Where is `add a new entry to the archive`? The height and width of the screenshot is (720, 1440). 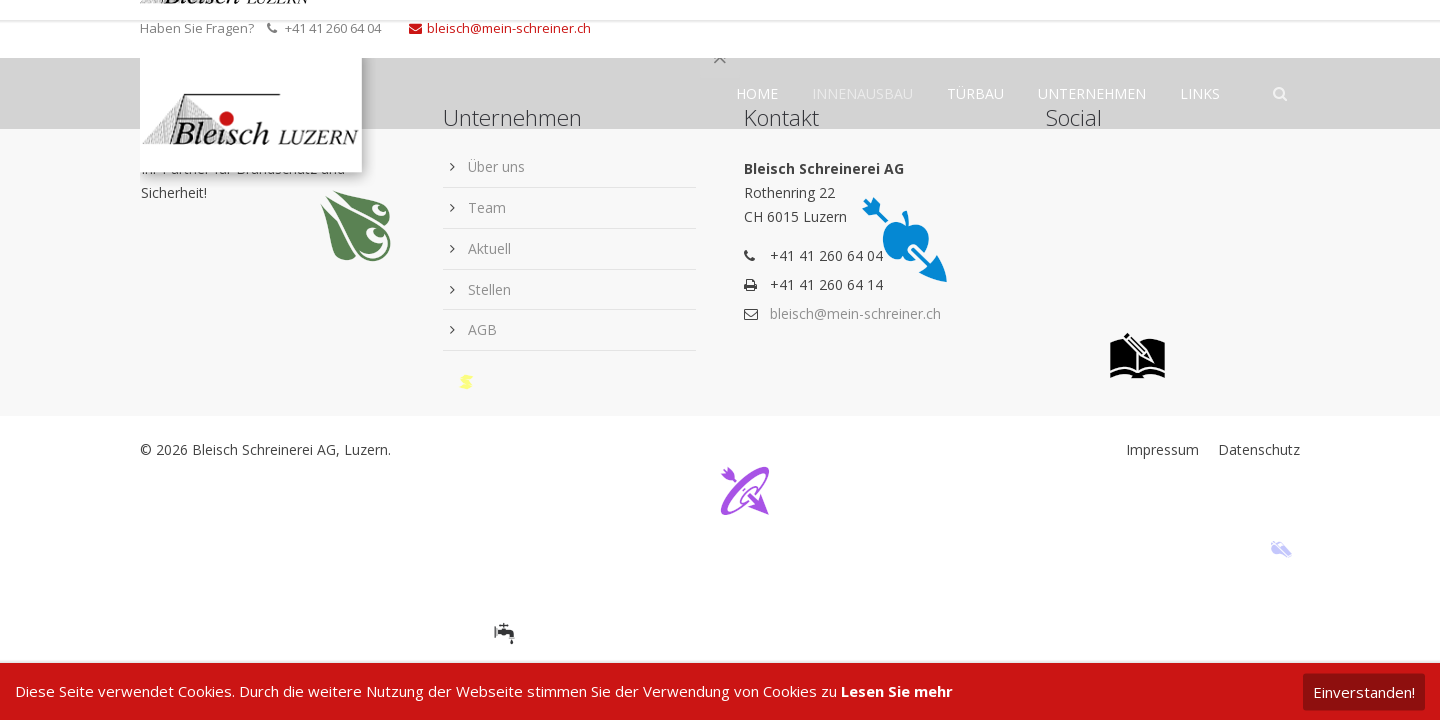 add a new entry to the archive is located at coordinates (1137, 358).